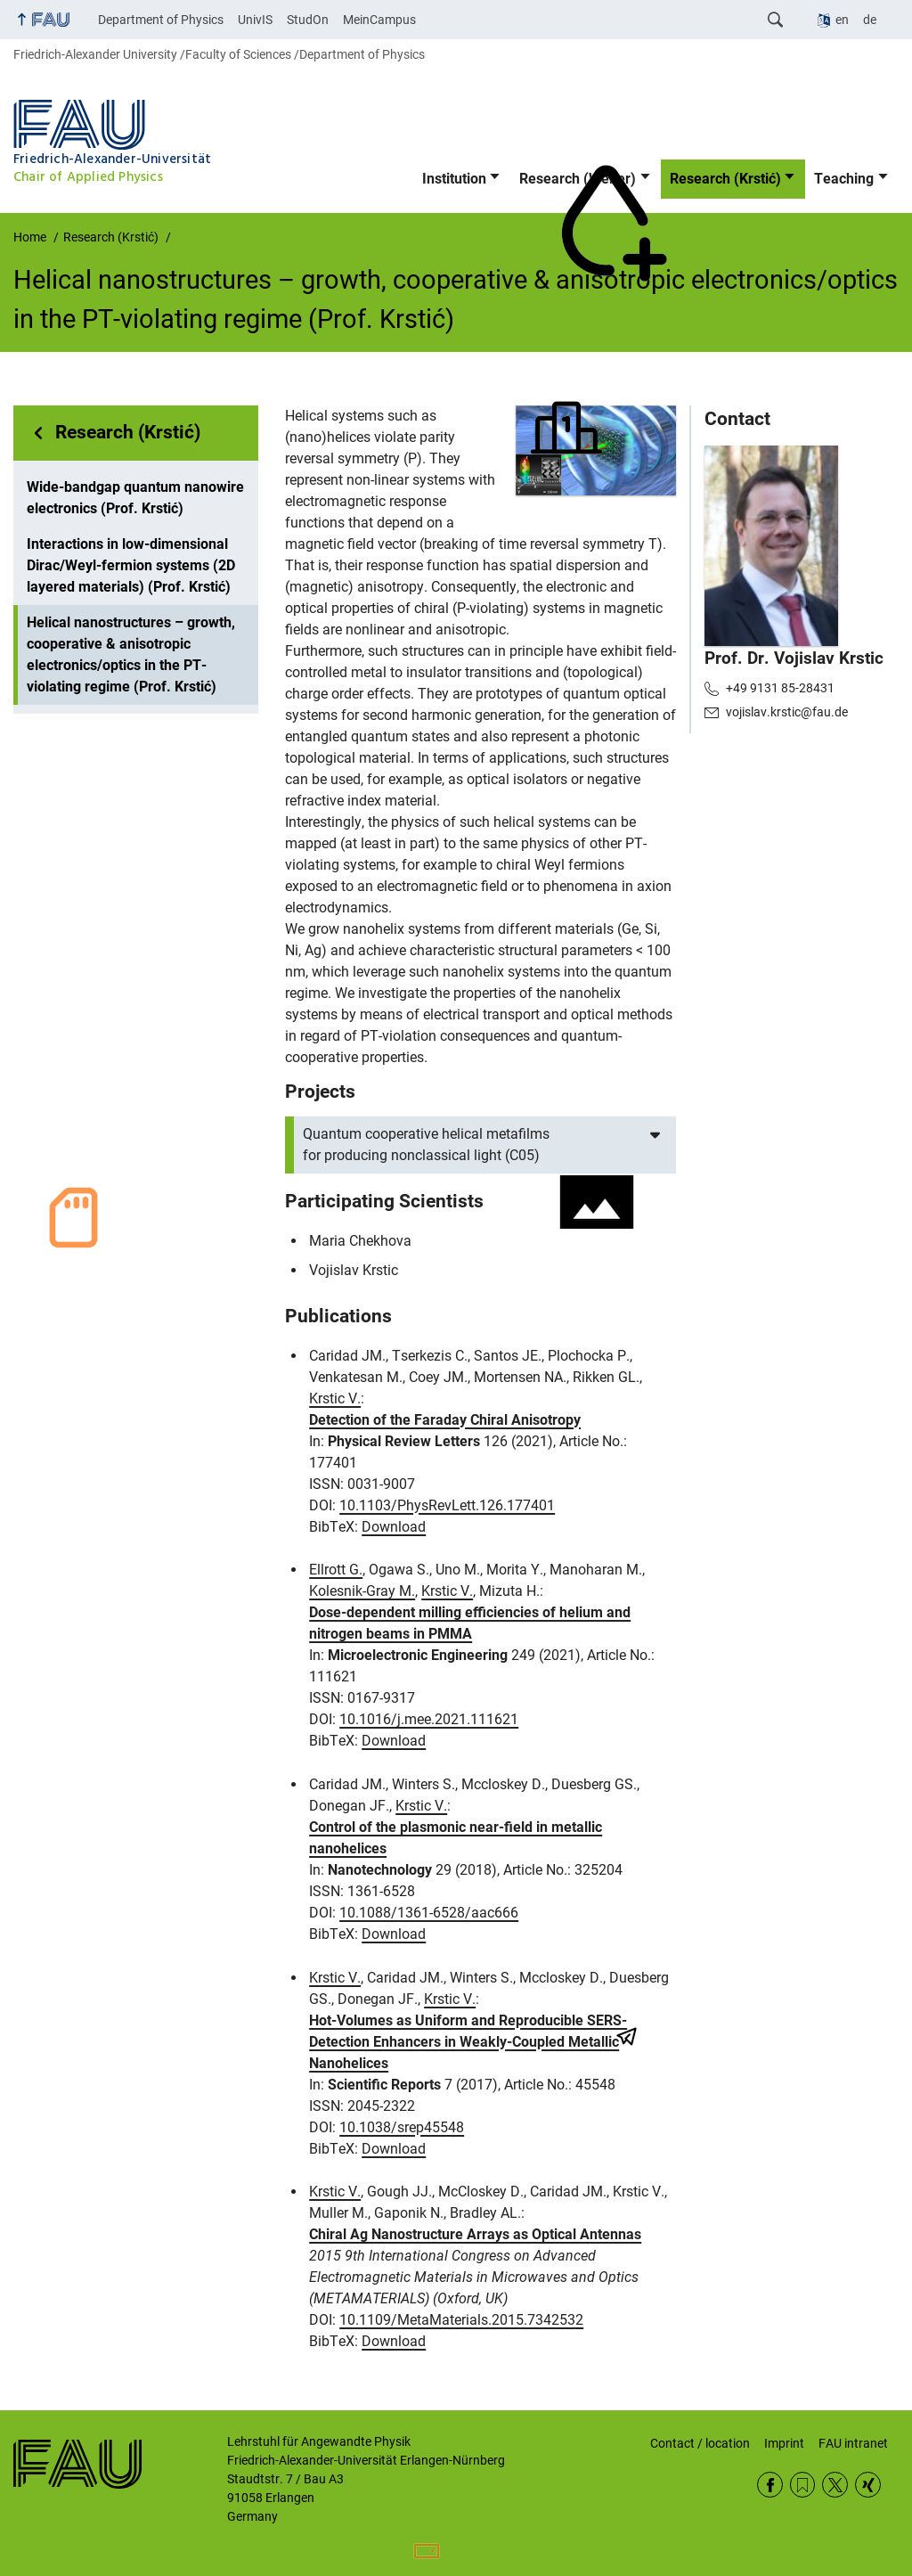  I want to click on add water or hydration reminder, so click(606, 220).